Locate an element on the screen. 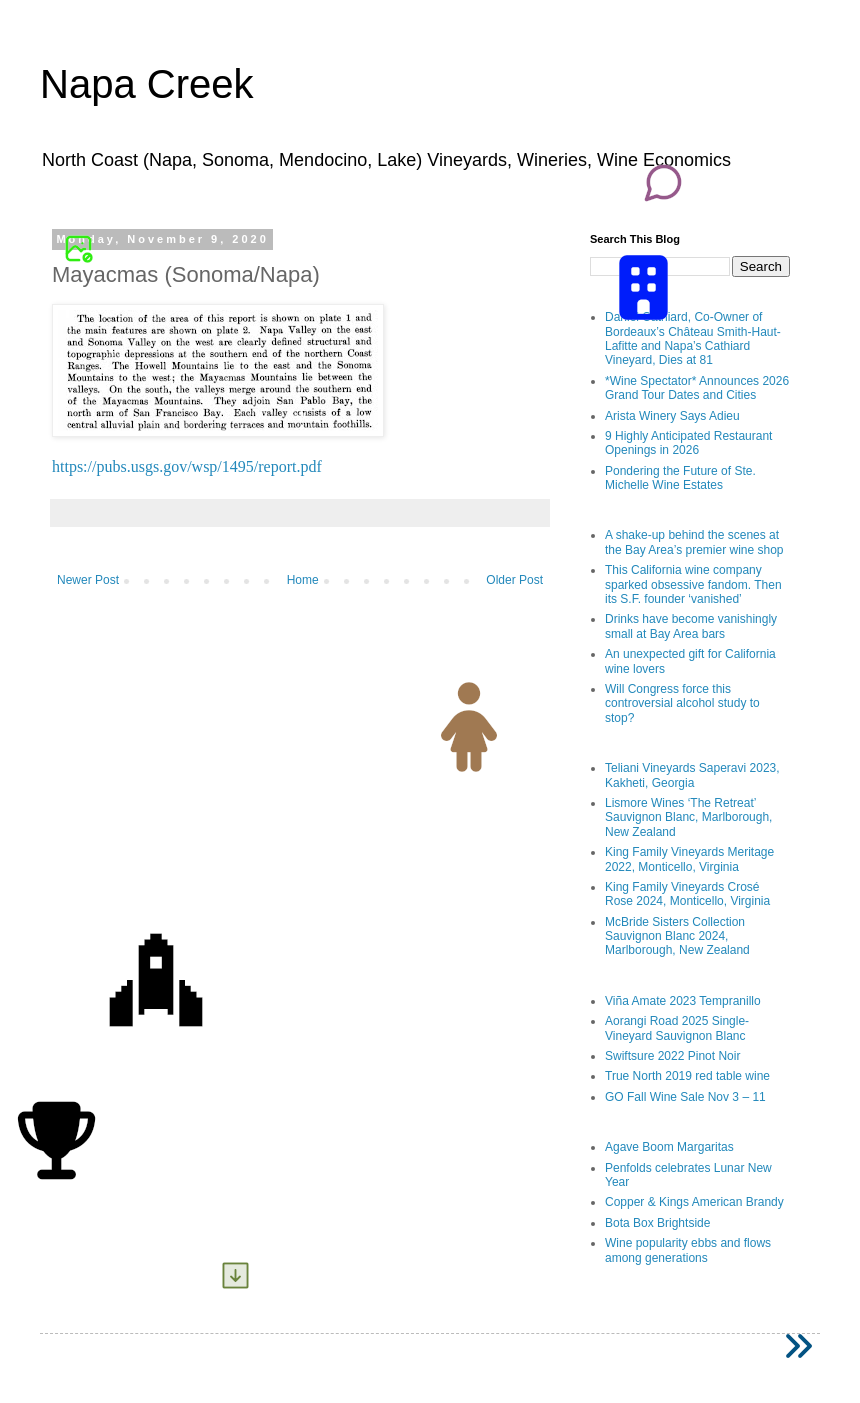 The height and width of the screenshot is (1403, 860). skip forward or advance to next item is located at coordinates (798, 1346).